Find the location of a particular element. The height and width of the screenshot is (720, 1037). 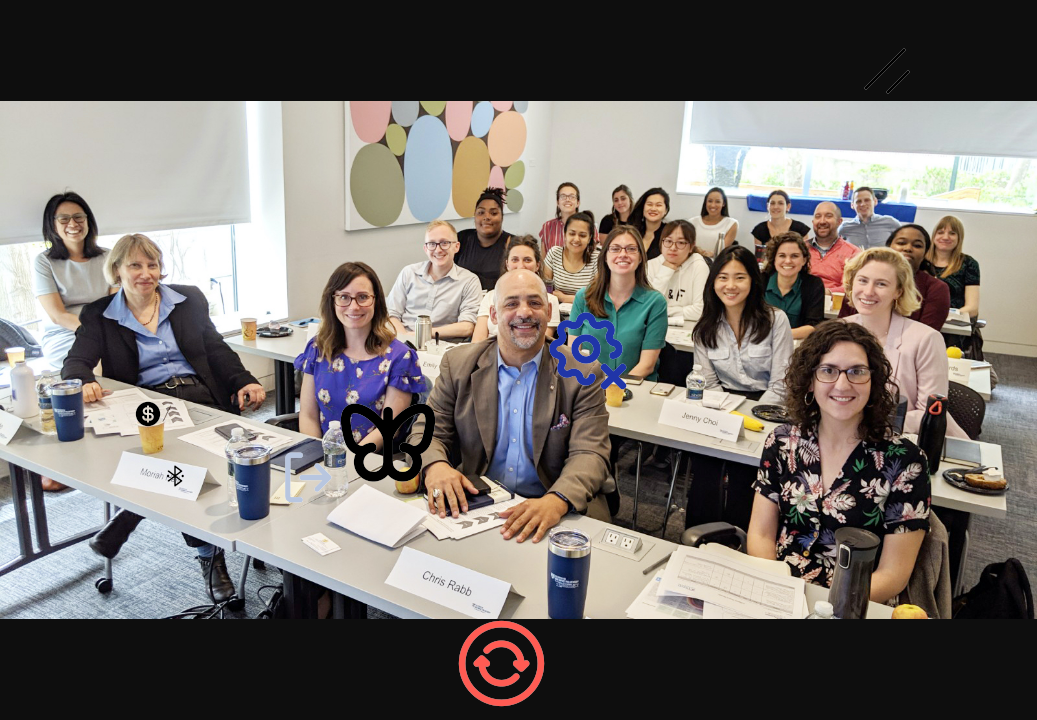

indicates an active bluetooth connection is located at coordinates (175, 476).